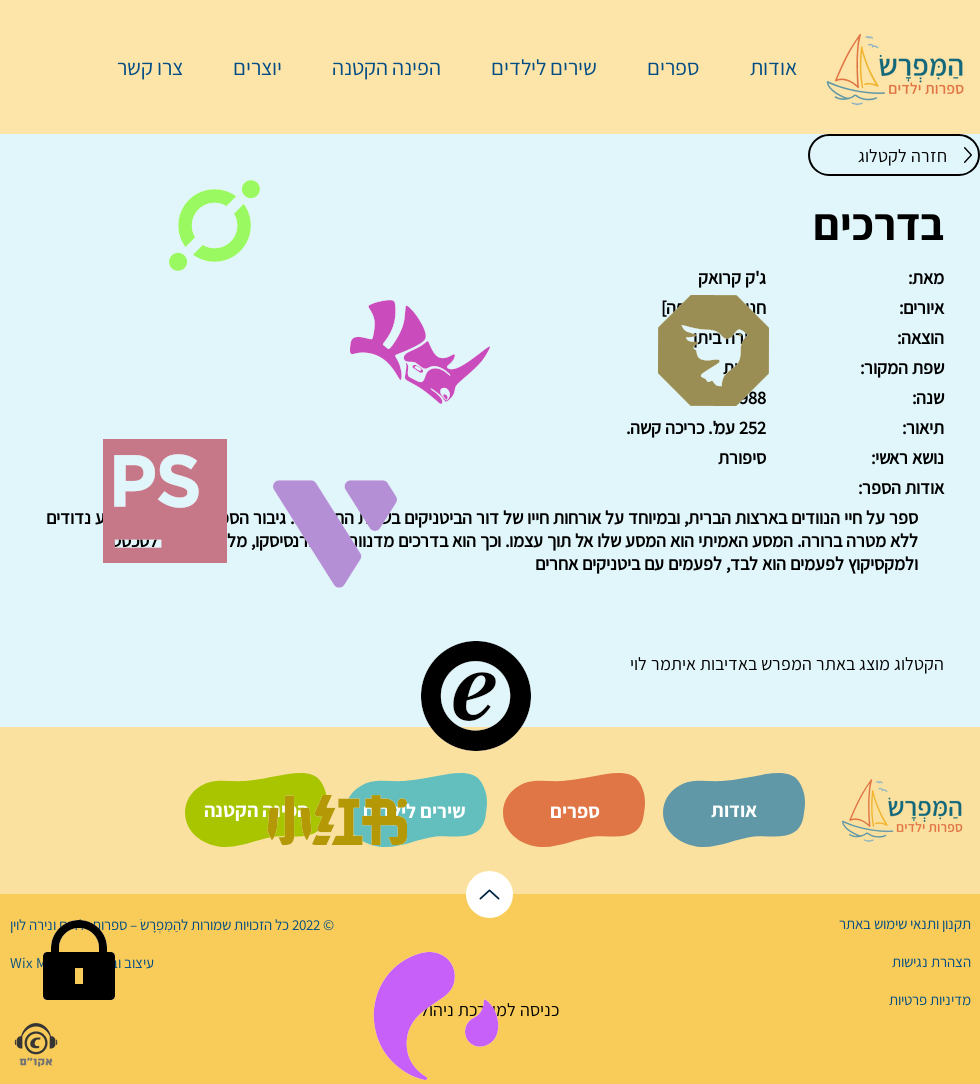 The height and width of the screenshot is (1084, 980). Describe the element at coordinates (436, 1016) in the screenshot. I see `taichi programming language logo` at that location.